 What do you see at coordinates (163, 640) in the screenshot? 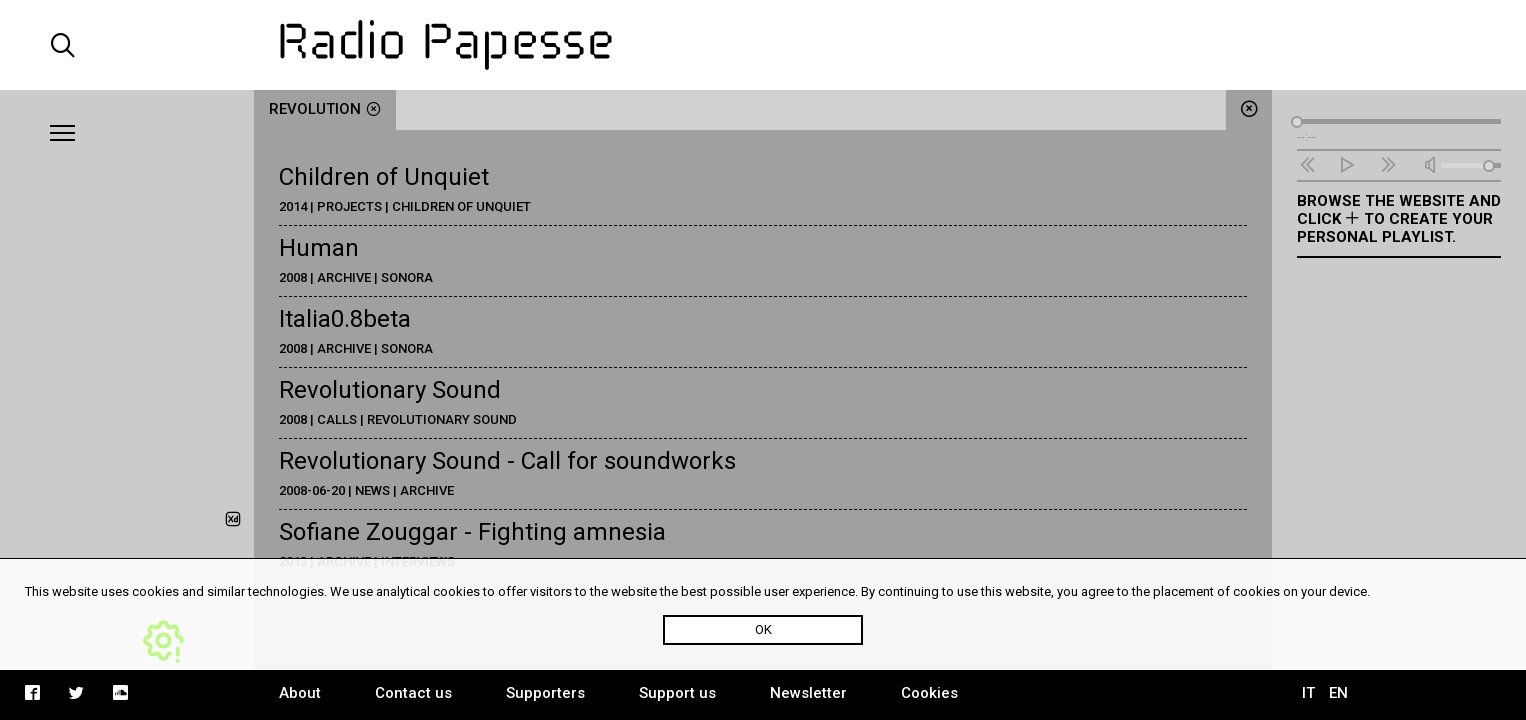
I see `settings require attention or action` at bounding box center [163, 640].